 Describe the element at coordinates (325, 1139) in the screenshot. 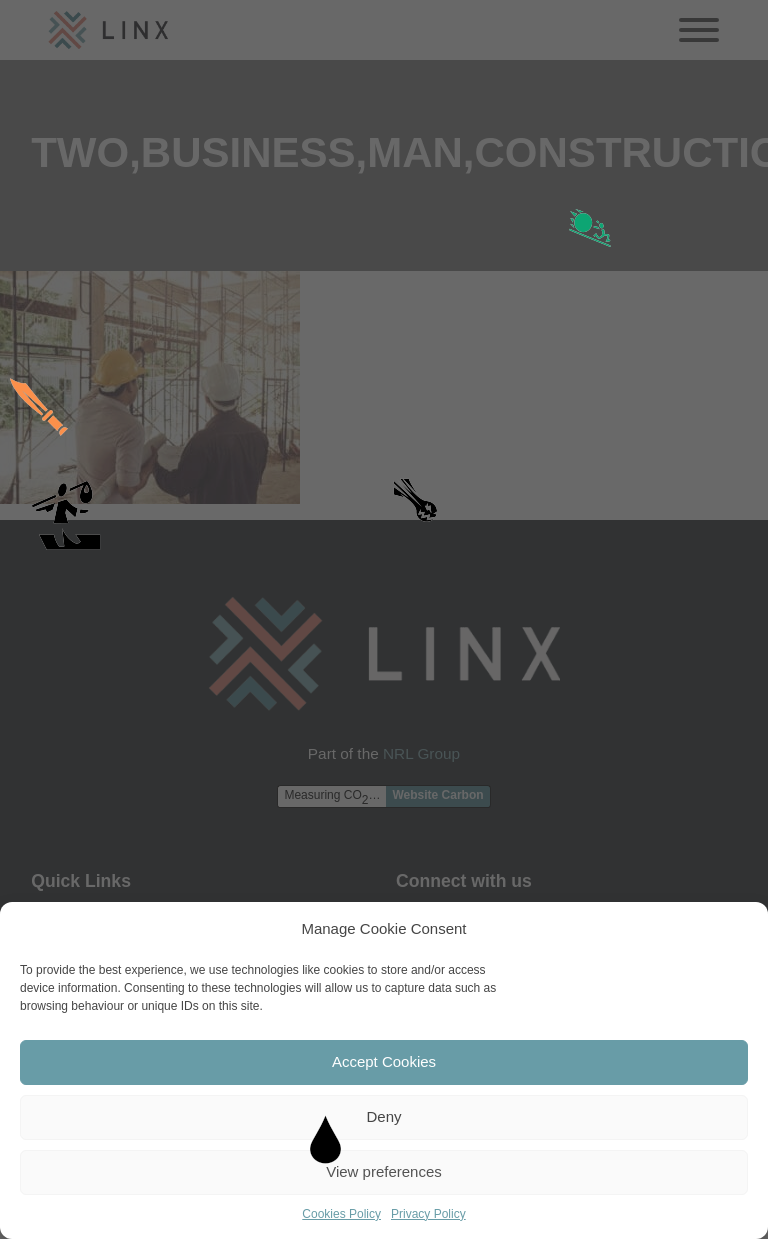

I see `indicates water or hydration level` at that location.